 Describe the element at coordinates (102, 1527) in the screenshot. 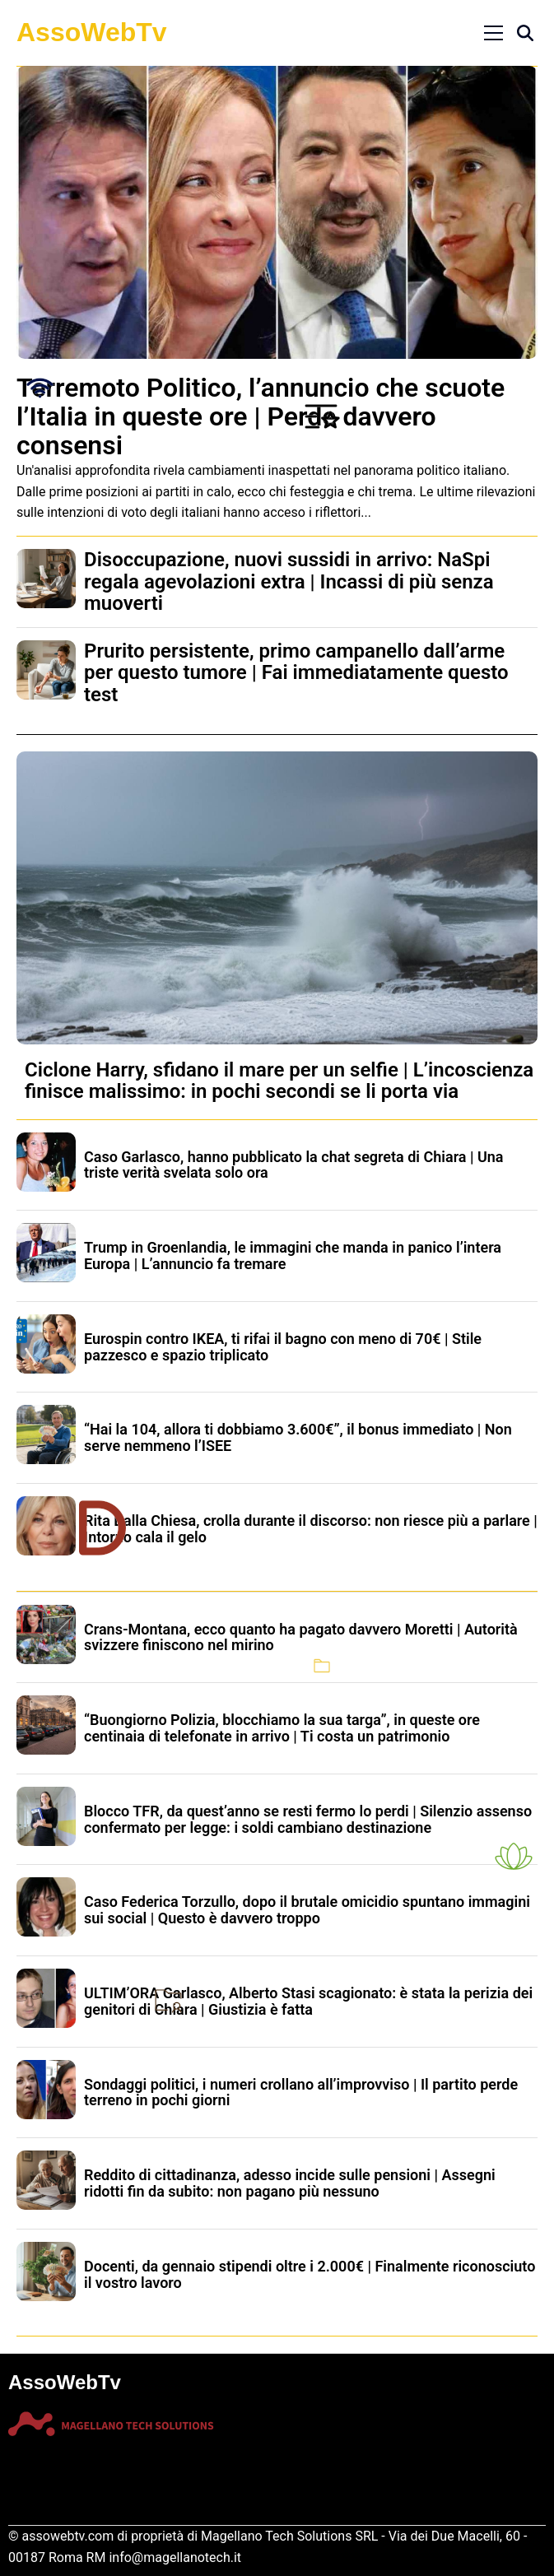

I see `represents the letter D in text or keyboard input` at that location.